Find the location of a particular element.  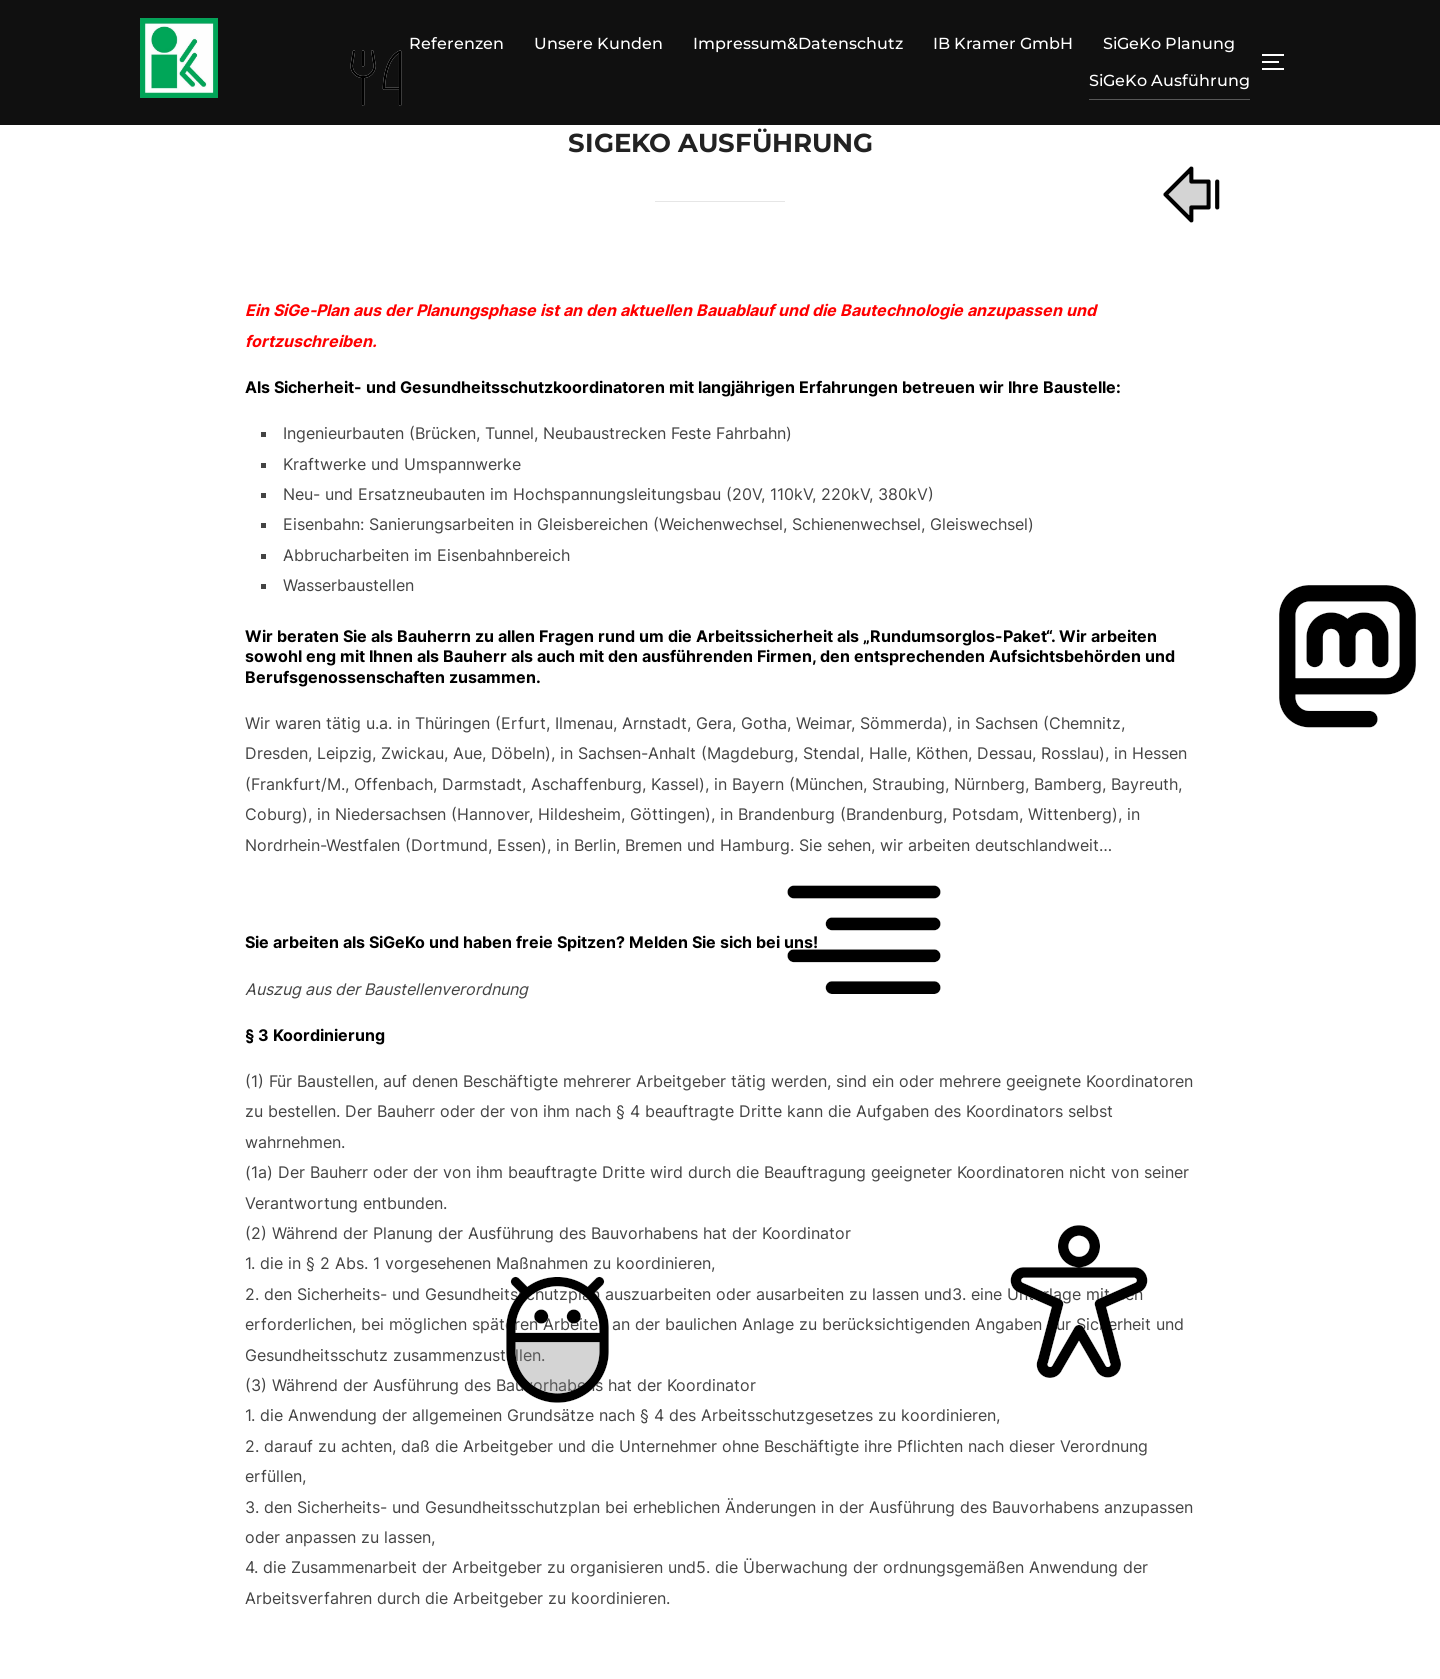

open mastodon app is located at coordinates (1347, 653).